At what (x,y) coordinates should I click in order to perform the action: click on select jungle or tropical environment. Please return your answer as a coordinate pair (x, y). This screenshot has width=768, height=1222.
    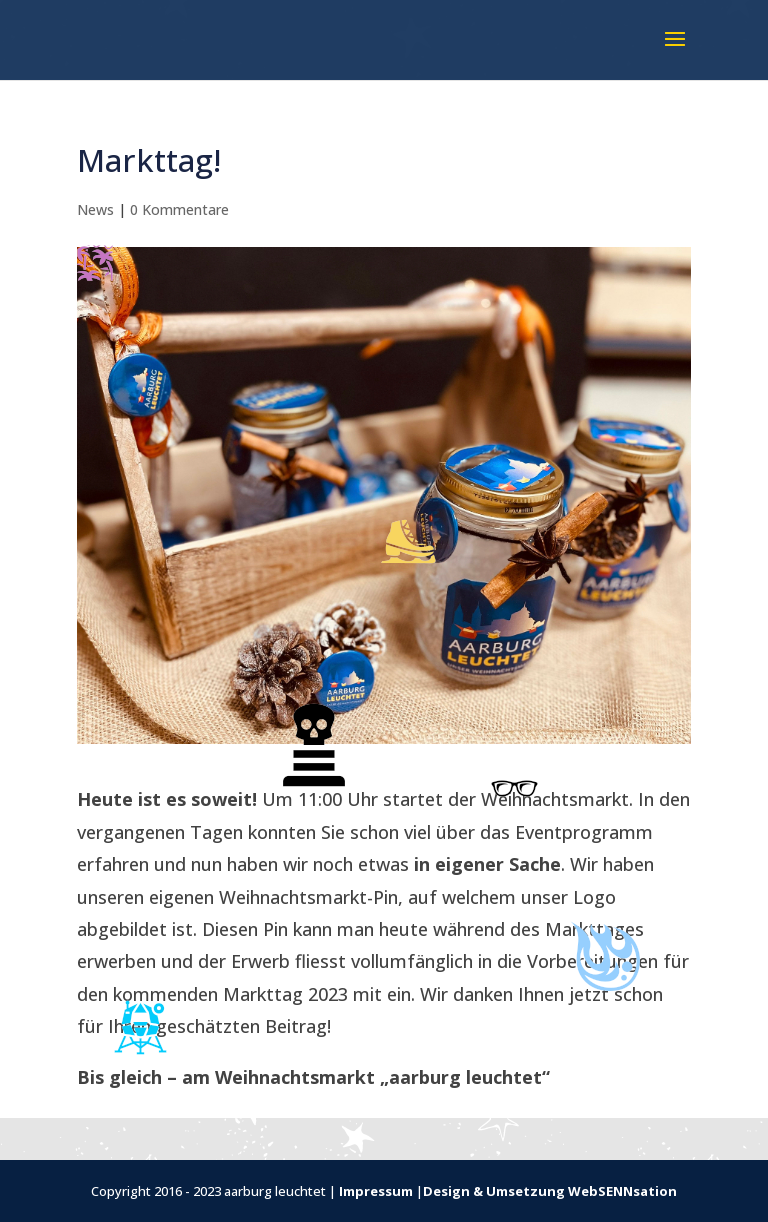
    Looking at the image, I should click on (95, 263).